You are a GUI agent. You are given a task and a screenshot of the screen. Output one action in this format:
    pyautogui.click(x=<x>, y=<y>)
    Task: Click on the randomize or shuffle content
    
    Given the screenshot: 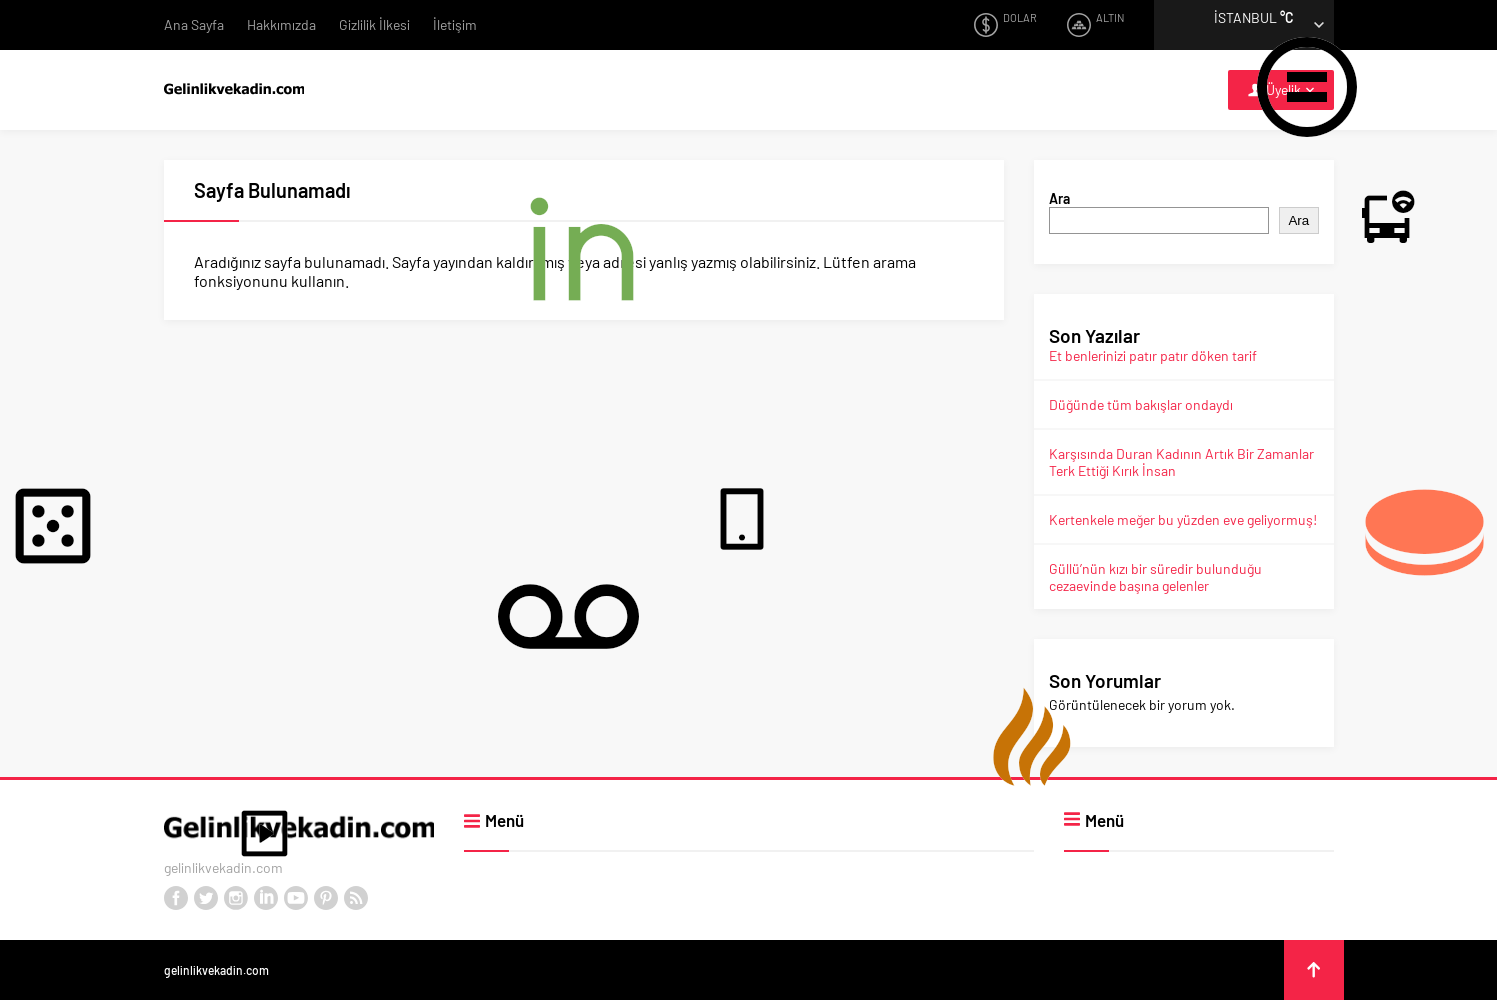 What is the action you would take?
    pyautogui.click(x=53, y=526)
    